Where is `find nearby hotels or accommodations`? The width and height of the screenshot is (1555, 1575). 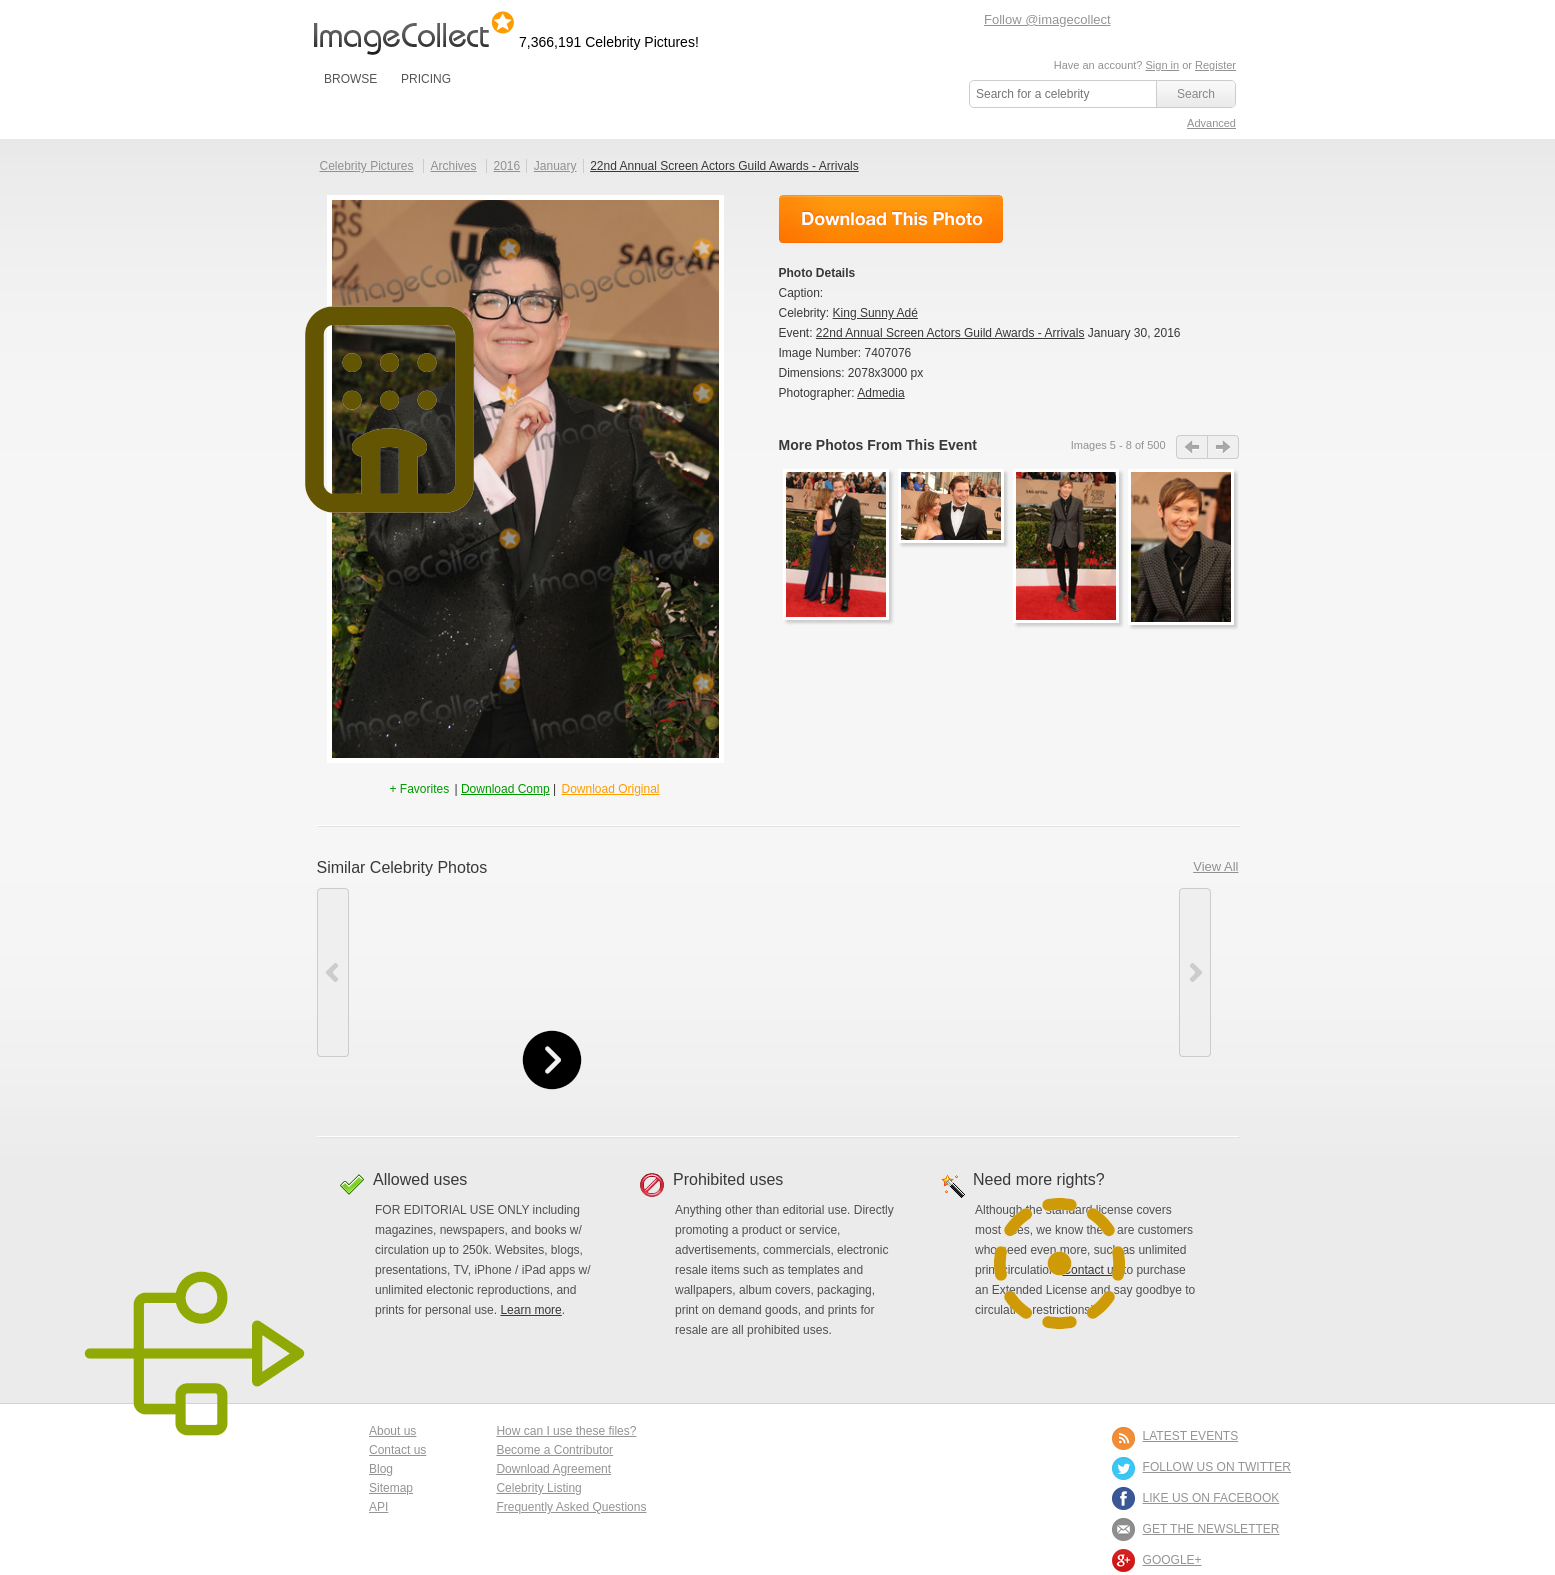 find nearby hotels or accommodations is located at coordinates (389, 409).